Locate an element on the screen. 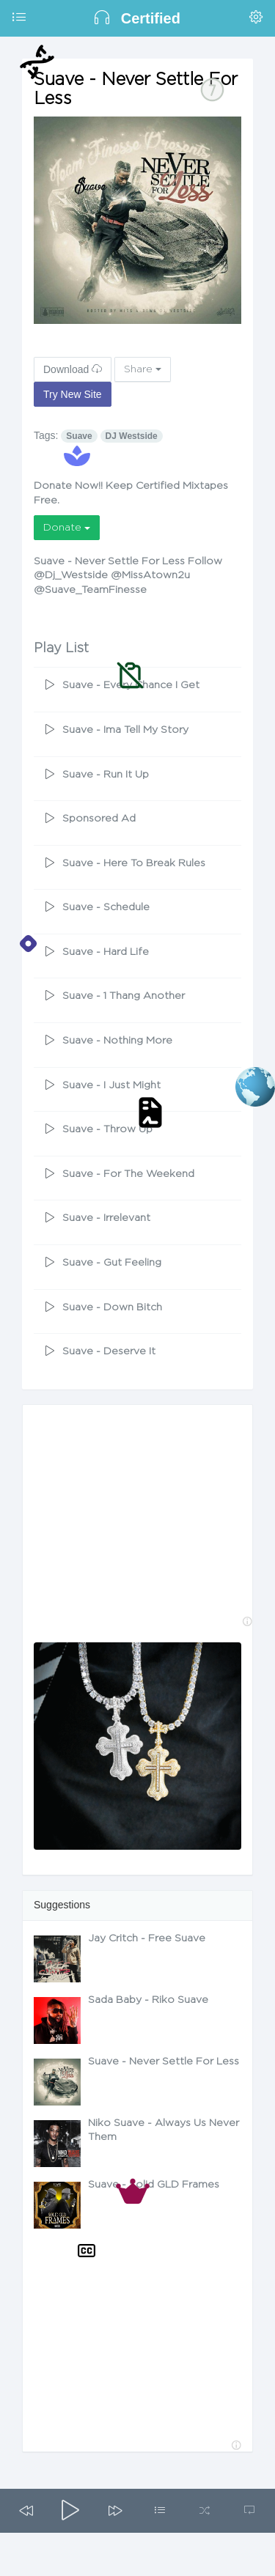 Image resolution: width=275 pixels, height=2576 pixels. view or sign a contract document is located at coordinates (150, 1112).